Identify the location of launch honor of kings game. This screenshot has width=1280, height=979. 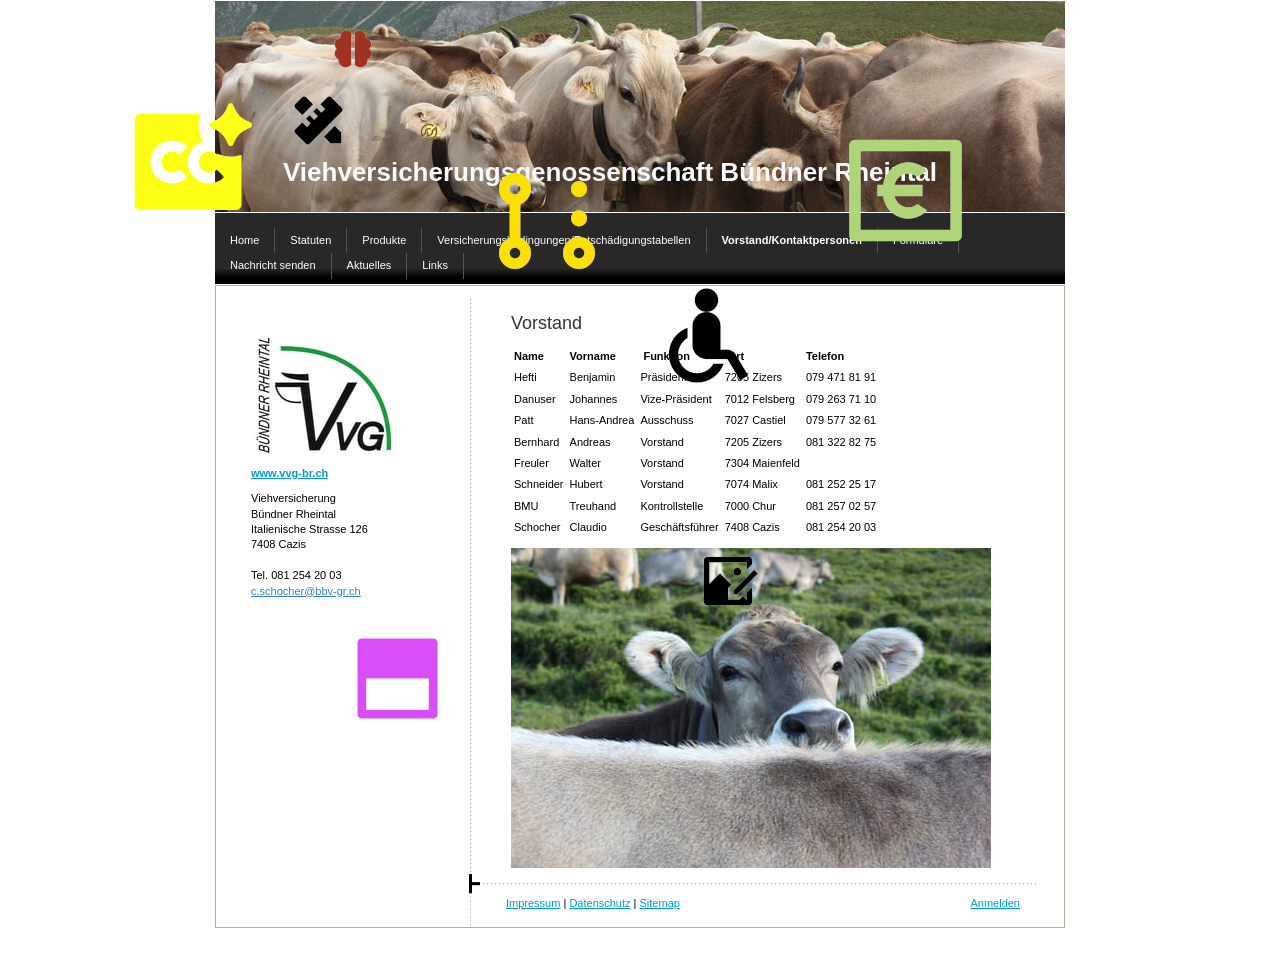
(429, 132).